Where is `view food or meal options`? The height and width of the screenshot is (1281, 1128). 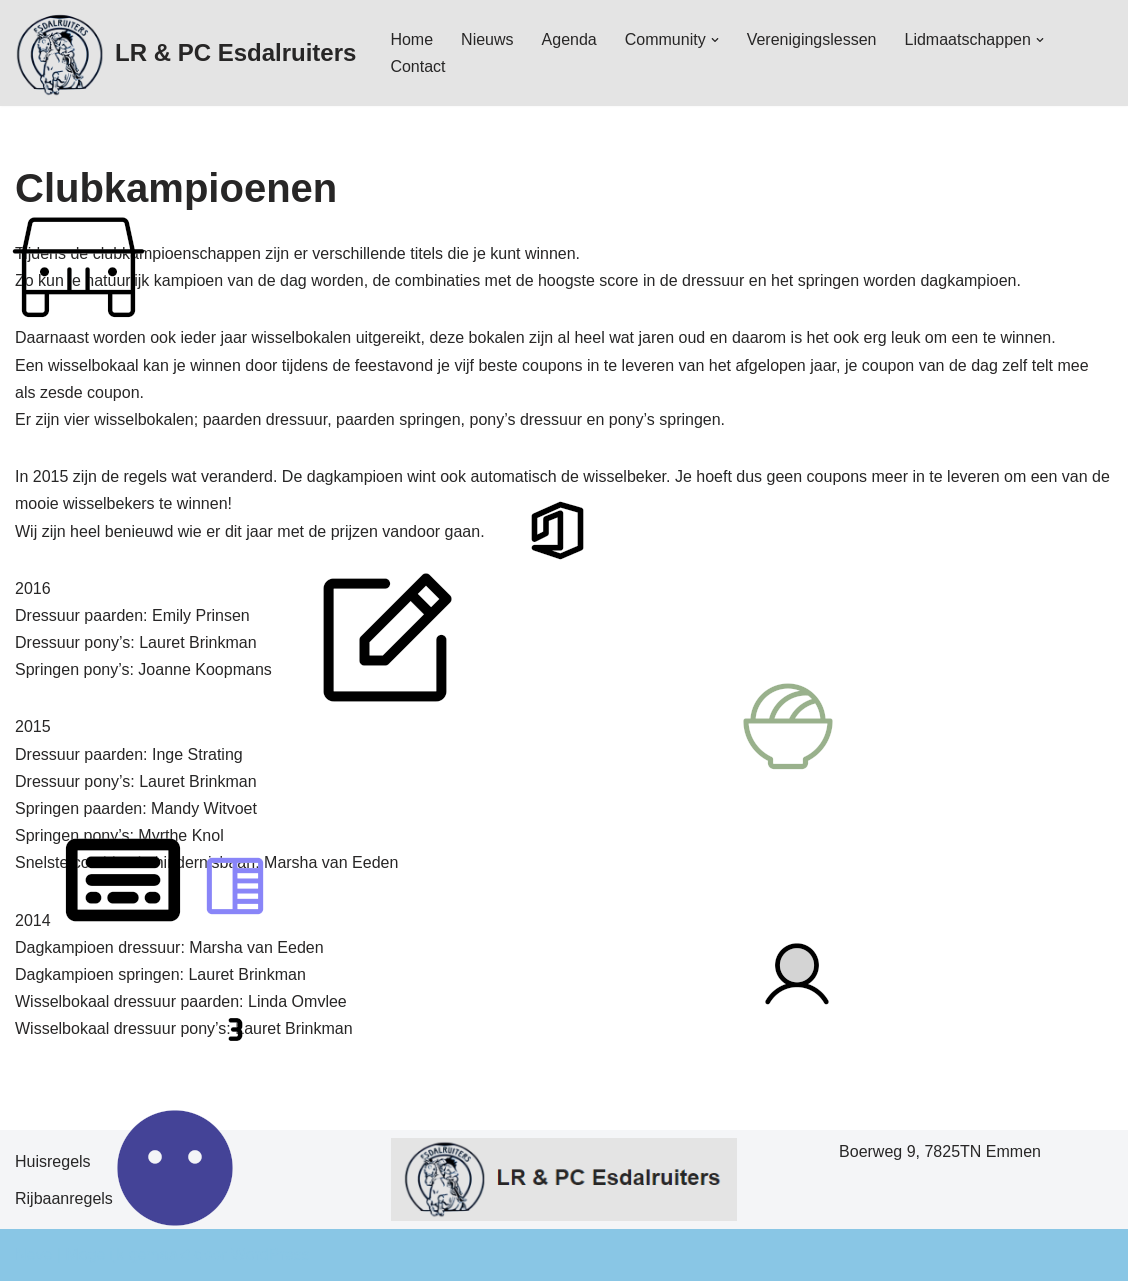 view food or meal options is located at coordinates (788, 728).